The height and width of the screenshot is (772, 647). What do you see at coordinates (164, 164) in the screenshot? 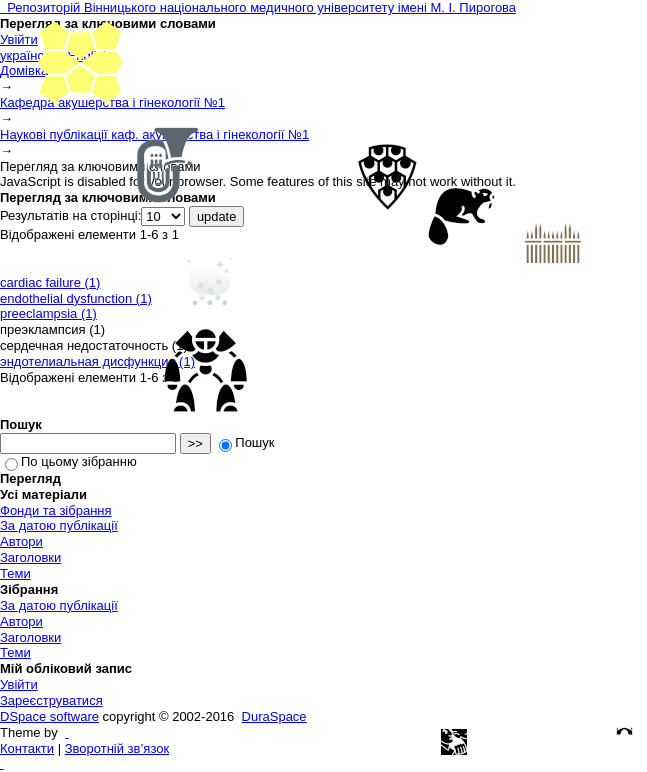
I see `select tuba as your instrument` at bounding box center [164, 164].